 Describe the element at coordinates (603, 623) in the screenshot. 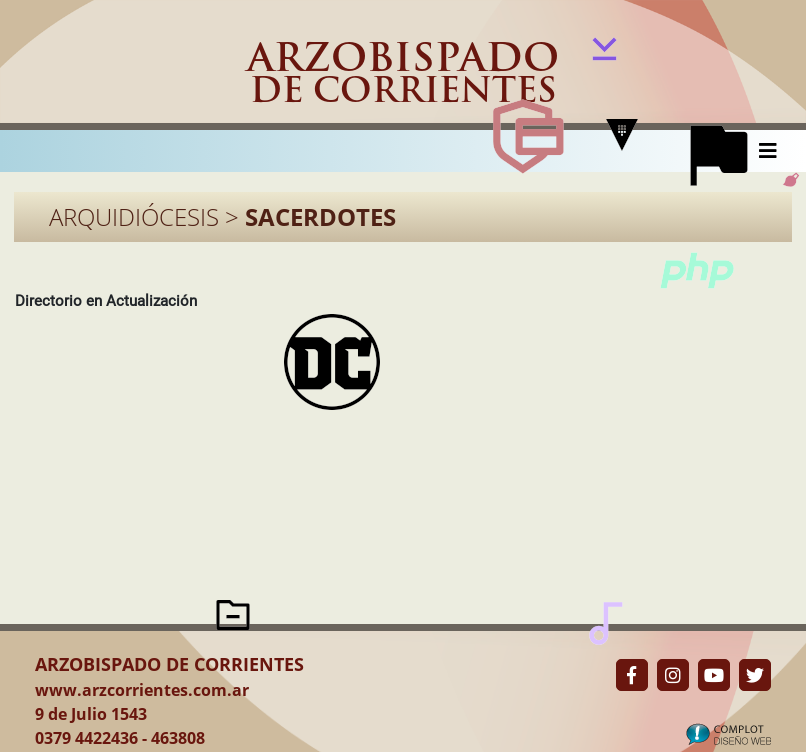

I see `access music library or audio files` at that location.